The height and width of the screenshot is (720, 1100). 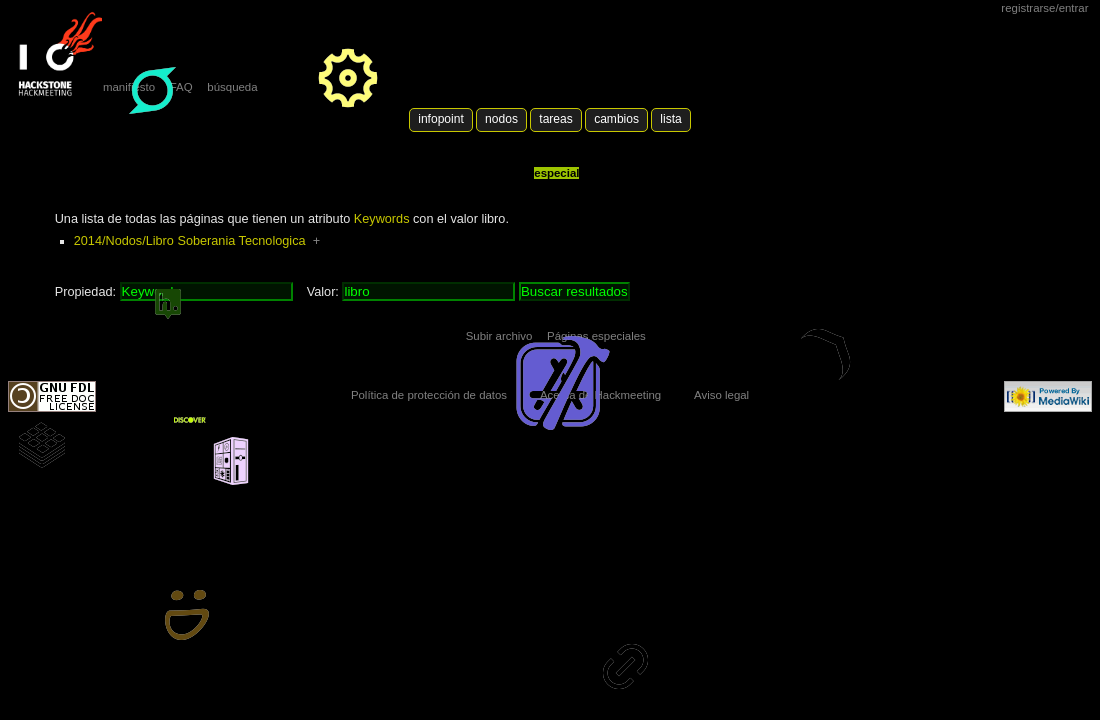 I want to click on Air India airline app or website, so click(x=825, y=354).